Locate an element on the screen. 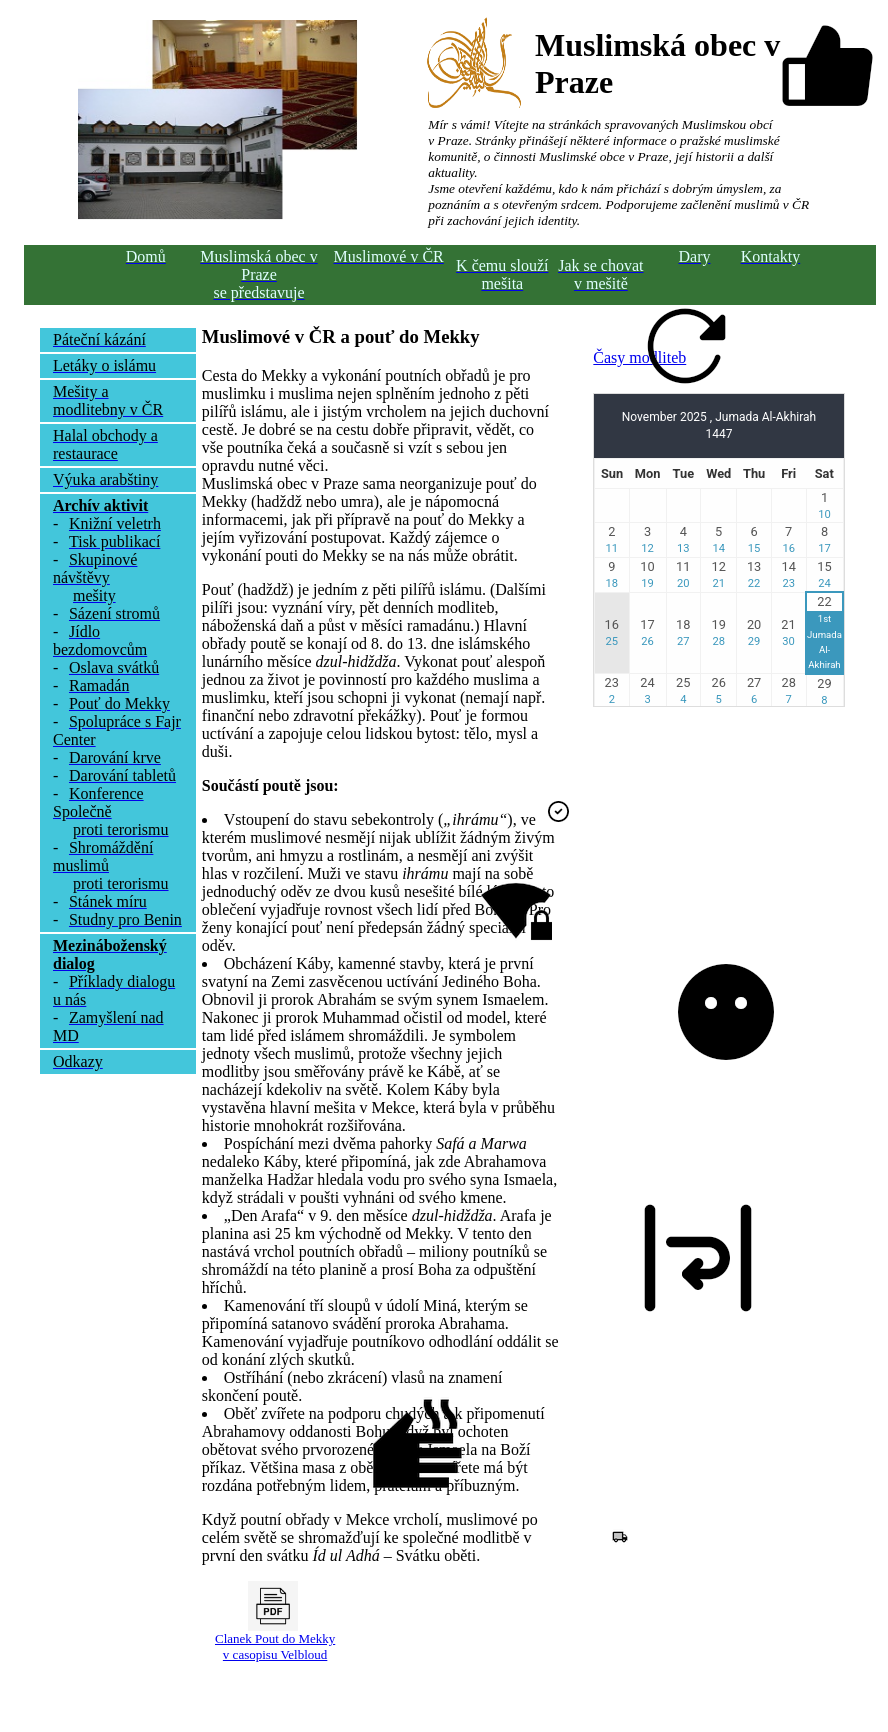 The image size is (888, 1732). connected to a secure wifi network is located at coordinates (516, 910).